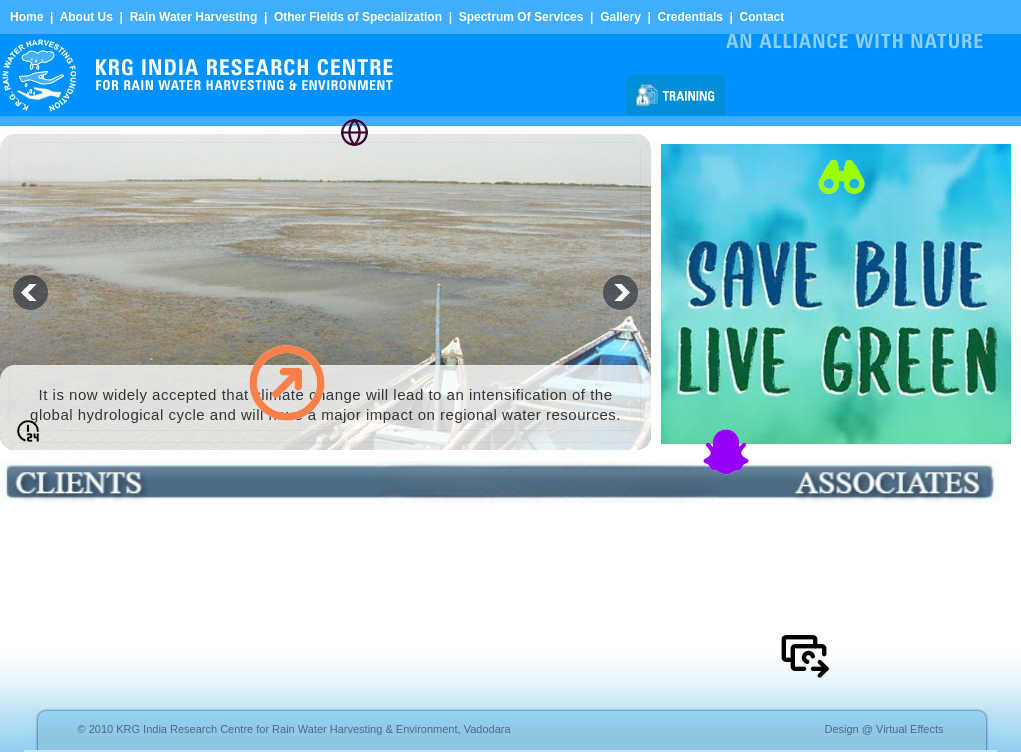  Describe the element at coordinates (726, 452) in the screenshot. I see `open snapchat` at that location.